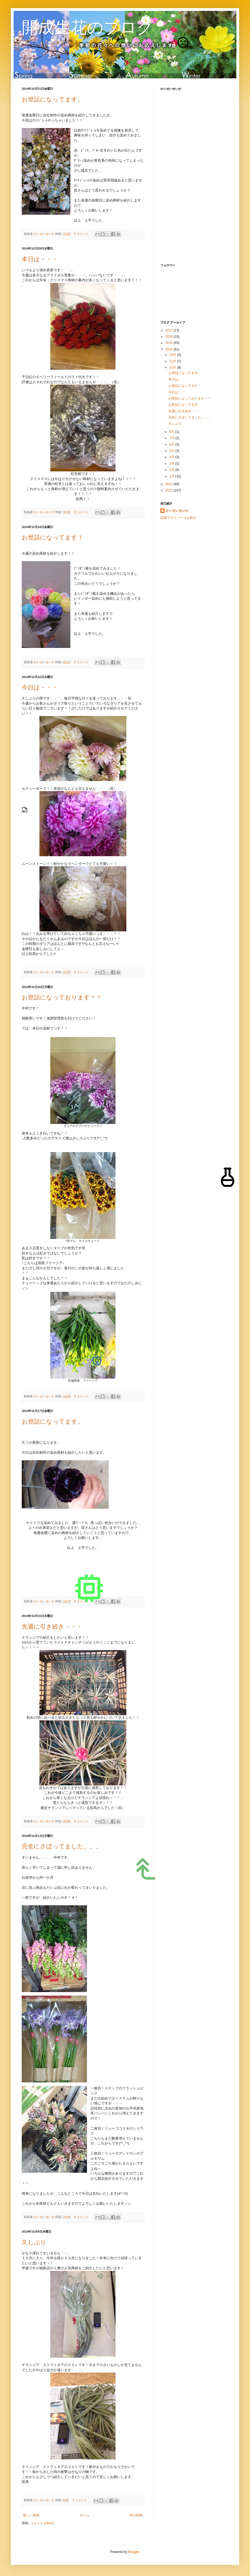  Describe the element at coordinates (227, 1177) in the screenshot. I see `access lab or experiment features` at that location.